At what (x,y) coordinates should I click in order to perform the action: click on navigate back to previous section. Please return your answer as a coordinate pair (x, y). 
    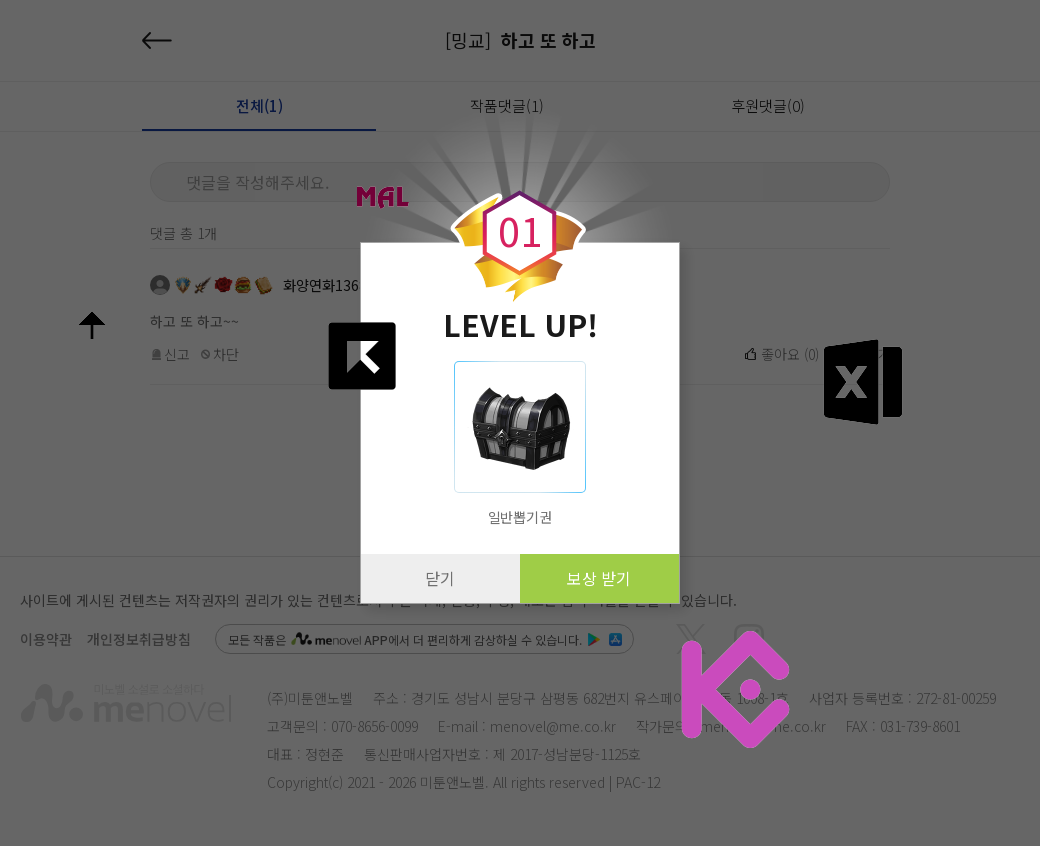
    Looking at the image, I should click on (362, 356).